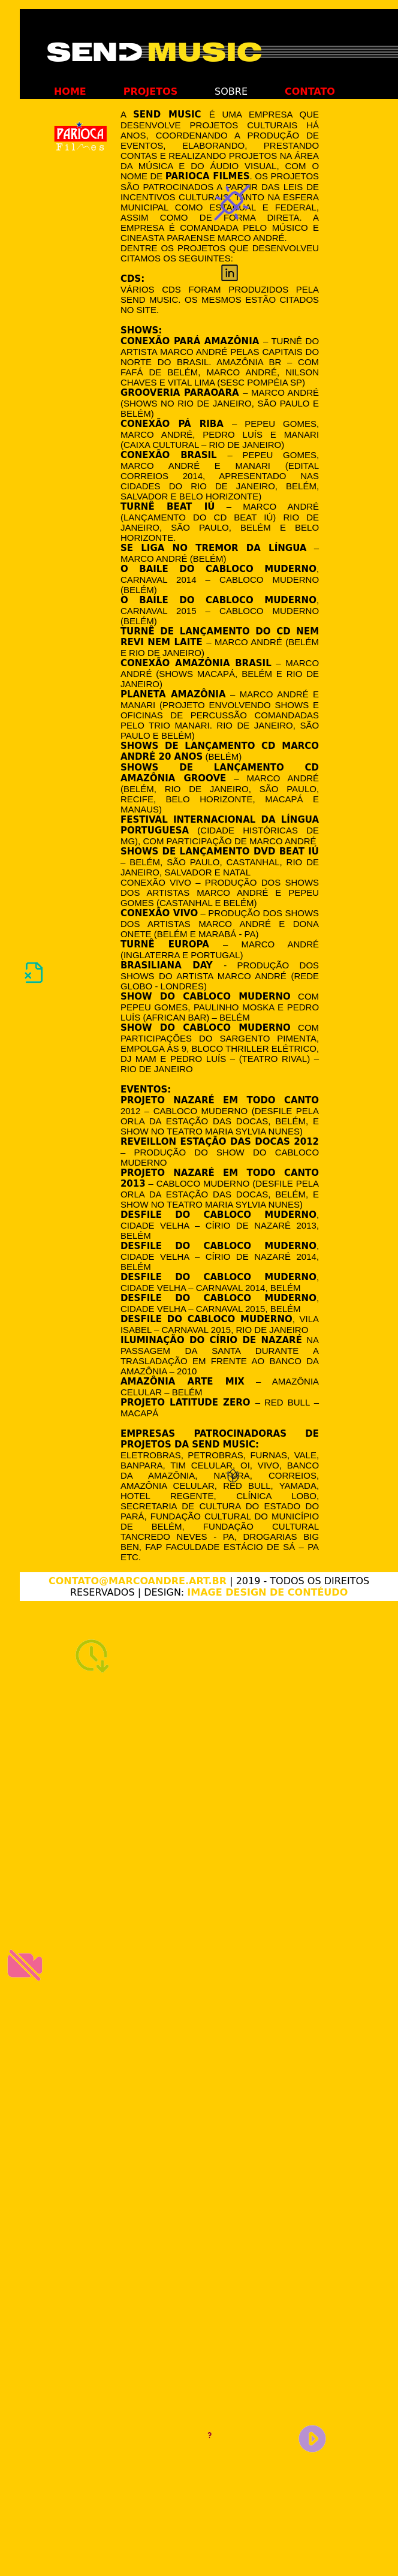 This screenshot has height=2576, width=398. Describe the element at coordinates (230, 273) in the screenshot. I see `connect with LinkedIn` at that location.